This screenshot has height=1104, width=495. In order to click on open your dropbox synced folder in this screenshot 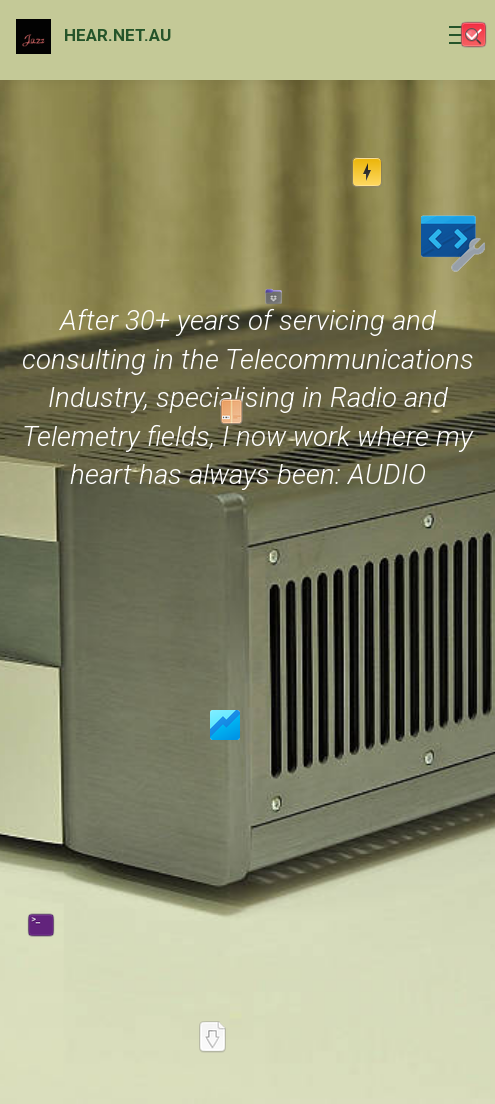, I will do `click(273, 296)`.